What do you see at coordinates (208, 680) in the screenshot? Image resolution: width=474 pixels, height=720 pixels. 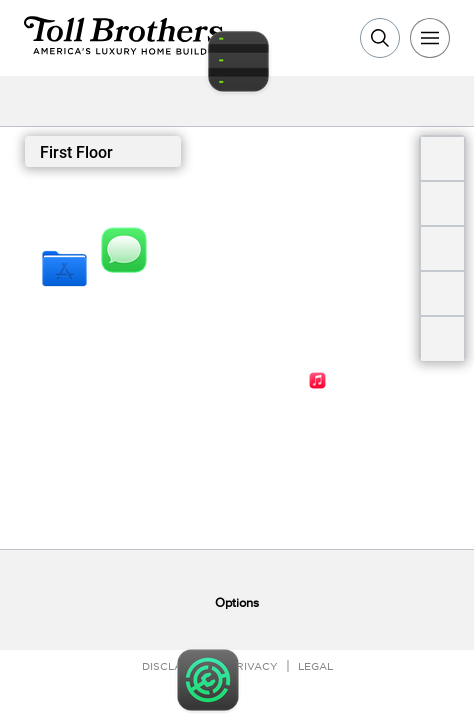 I see `open modrinth app for managing minecraft mods` at bounding box center [208, 680].